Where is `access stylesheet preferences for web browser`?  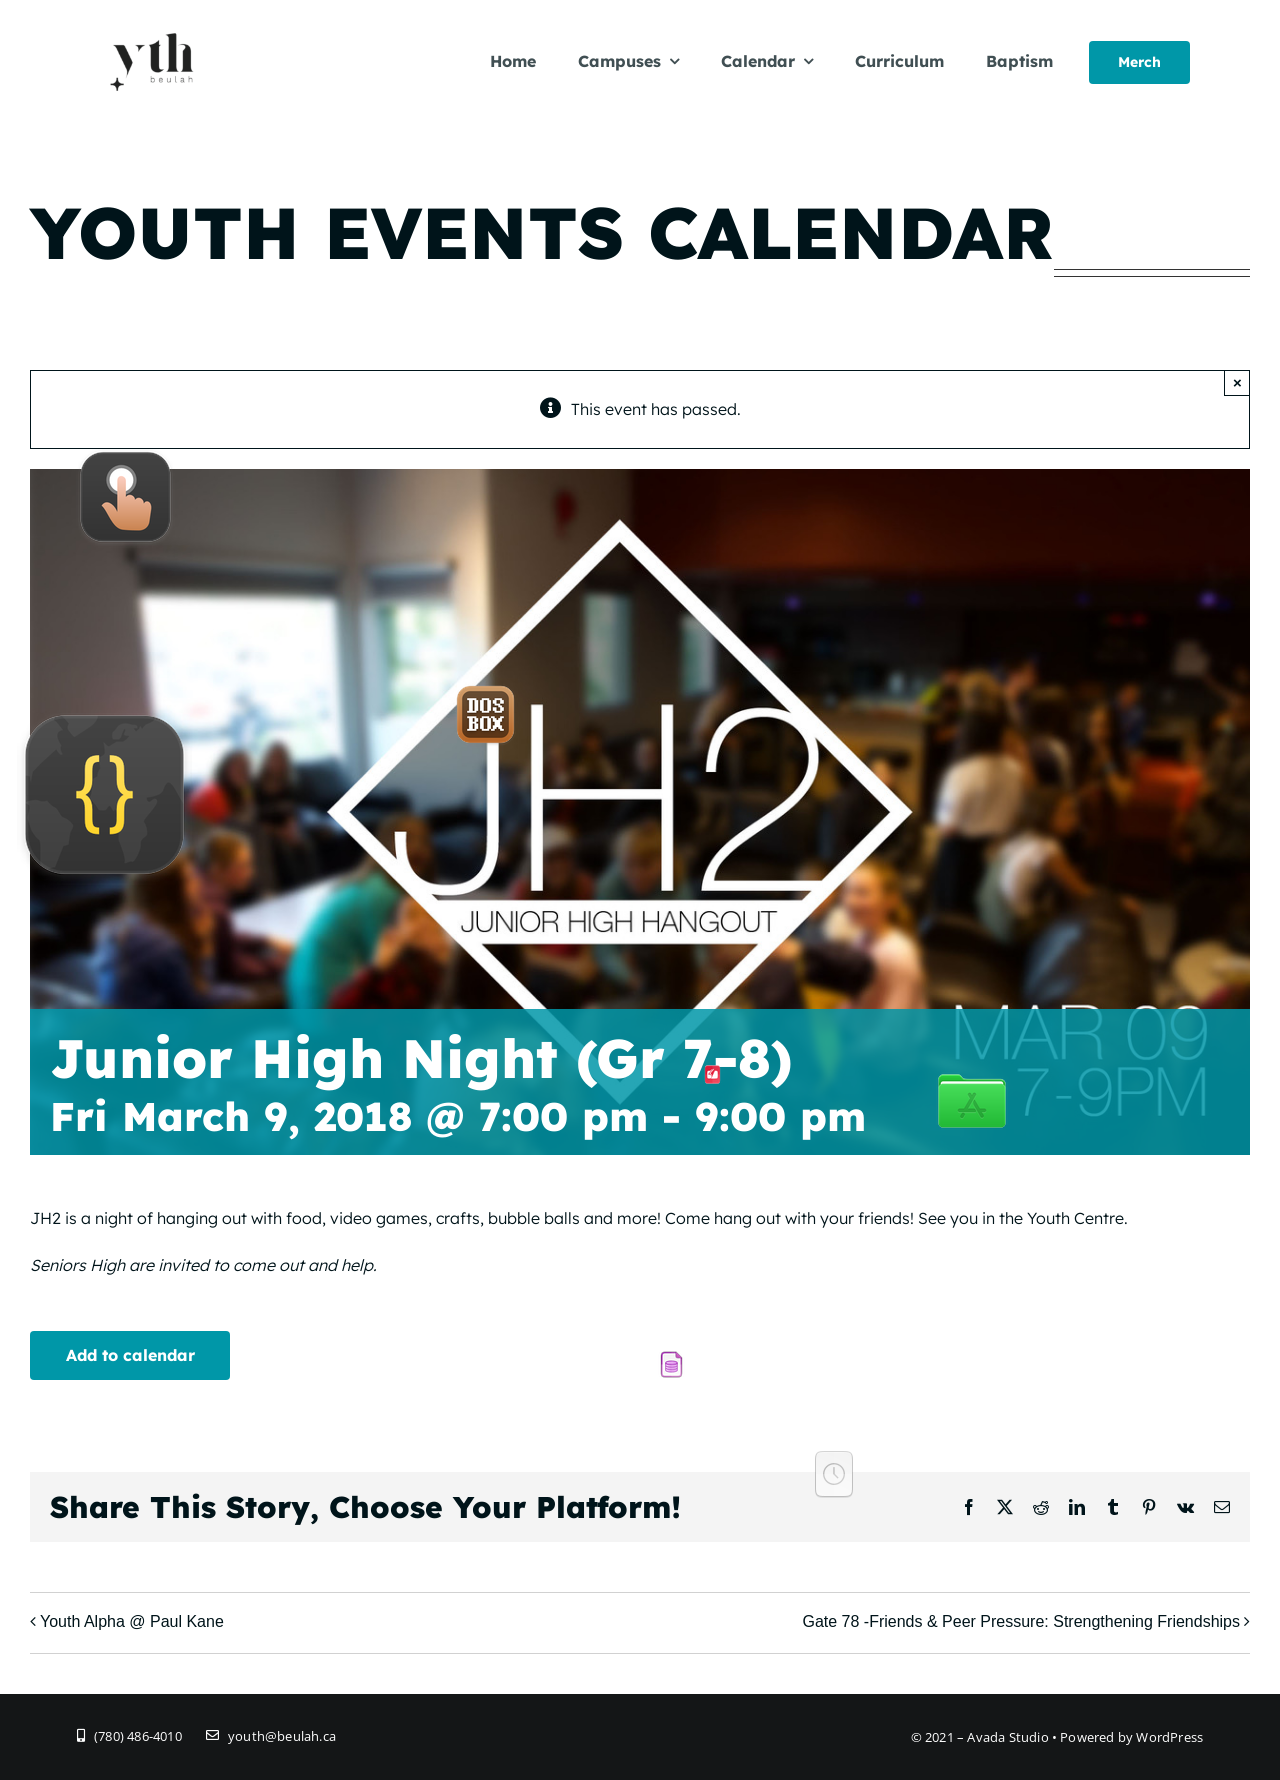
access stylesheet preferences for web browser is located at coordinates (104, 797).